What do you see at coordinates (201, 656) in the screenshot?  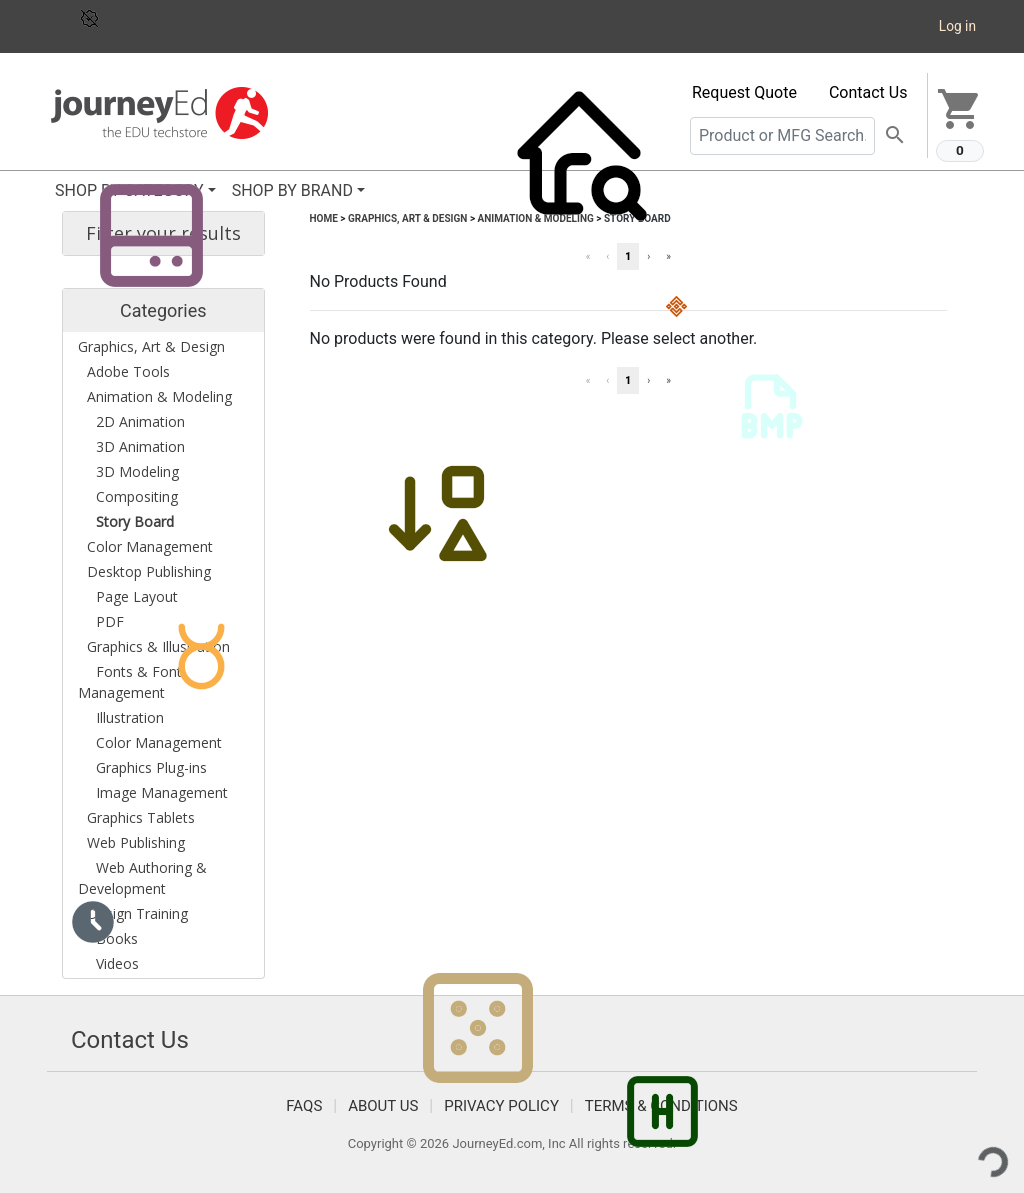 I see `indicates taurus zodiac sign` at bounding box center [201, 656].